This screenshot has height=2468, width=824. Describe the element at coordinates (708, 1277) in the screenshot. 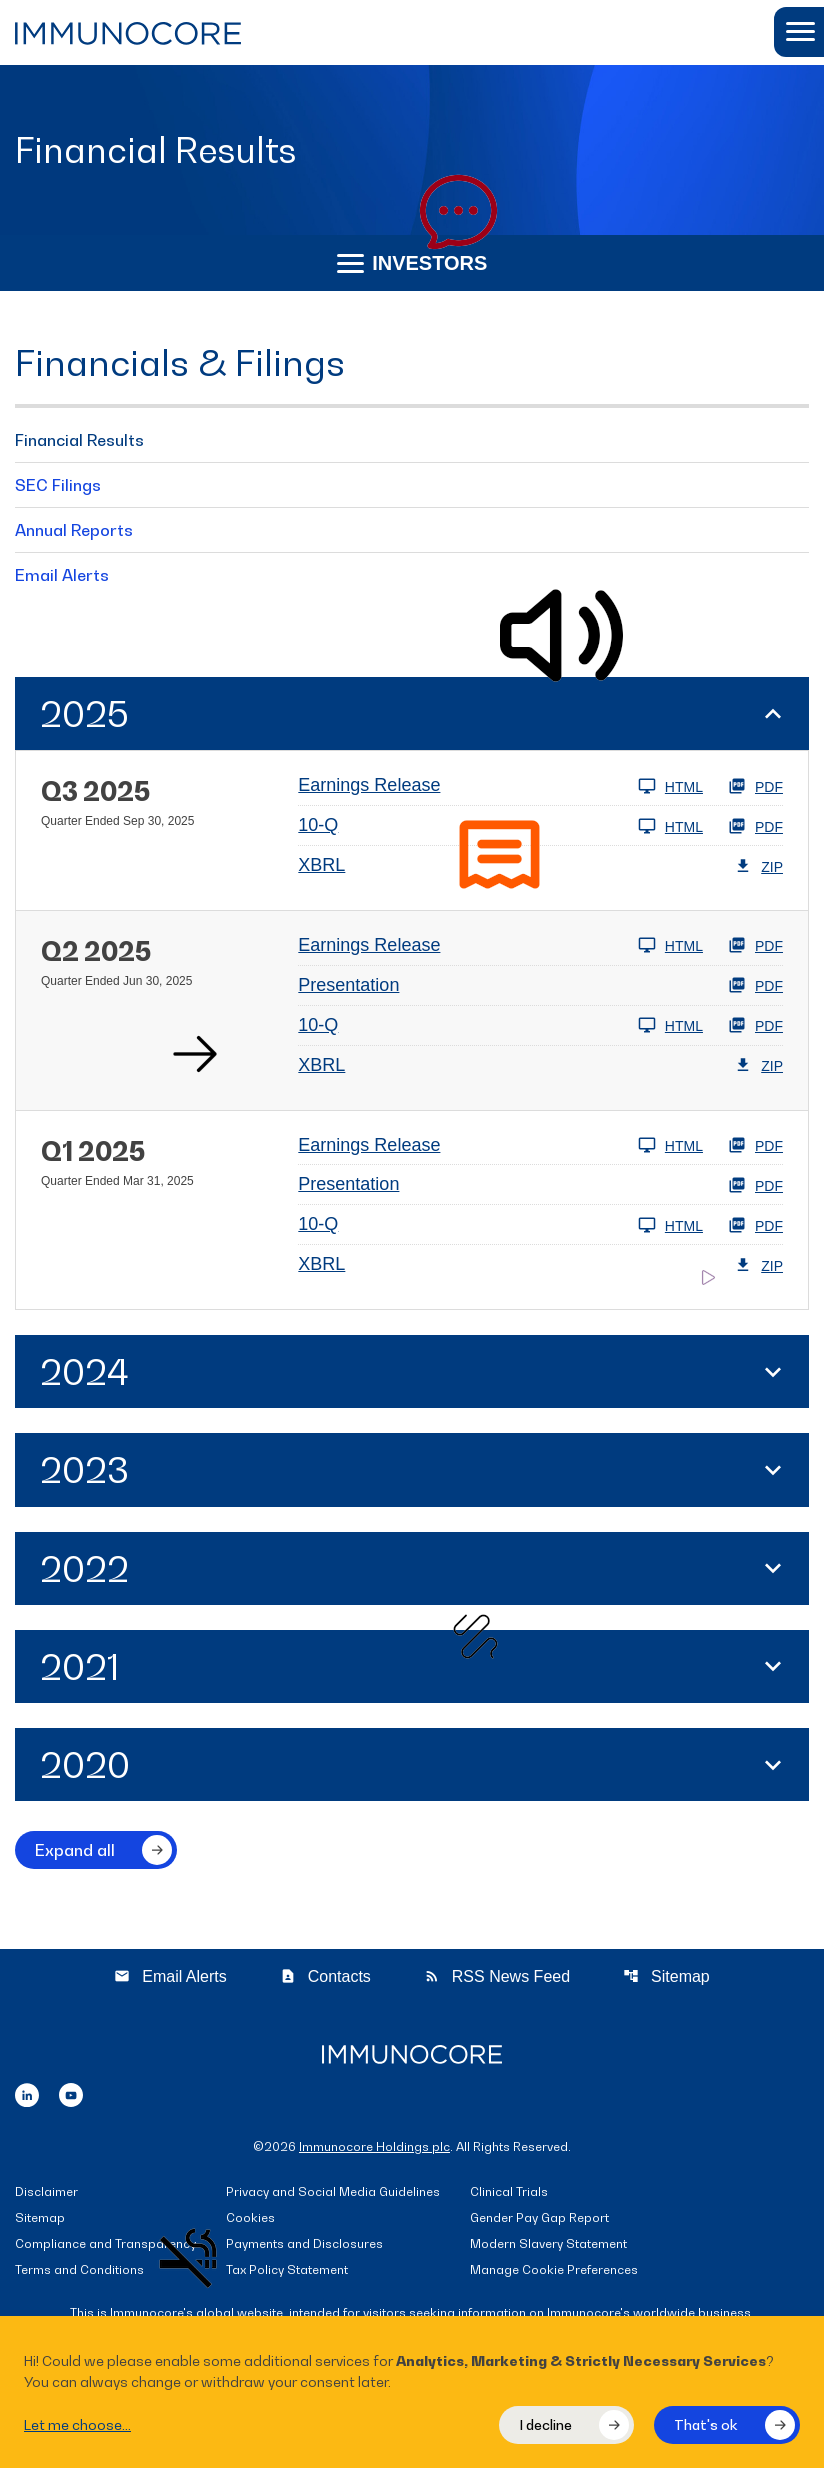

I see `start playing media` at that location.